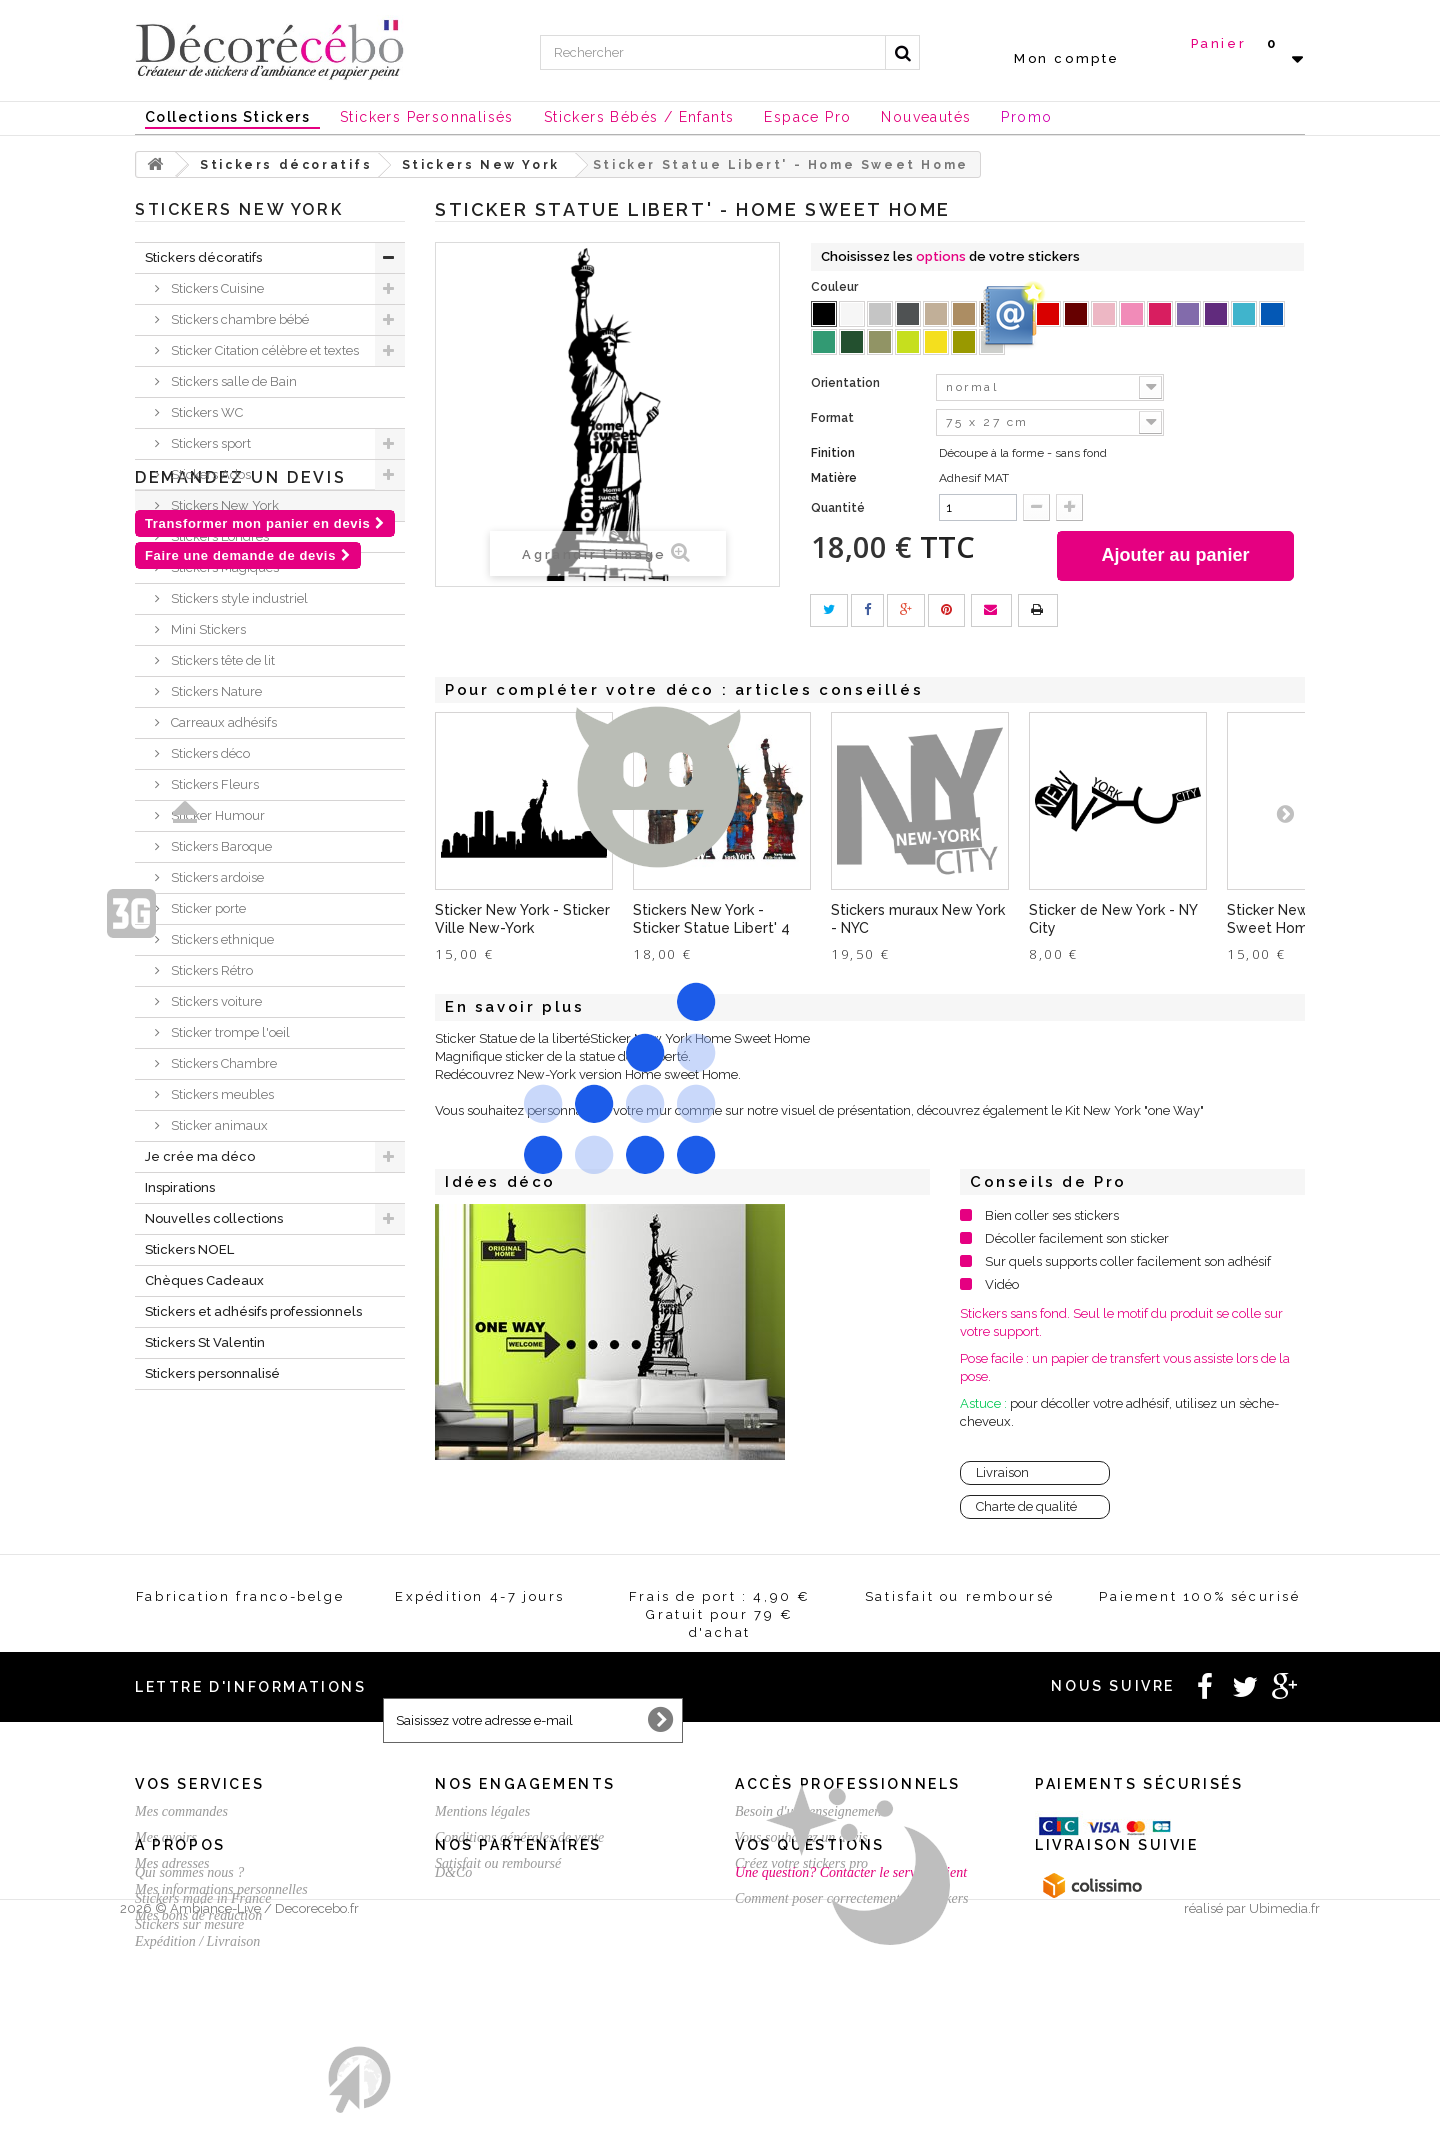 Image resolution: width=1440 pixels, height=2149 pixels. I want to click on indicates 3G cellular network connection, so click(131, 913).